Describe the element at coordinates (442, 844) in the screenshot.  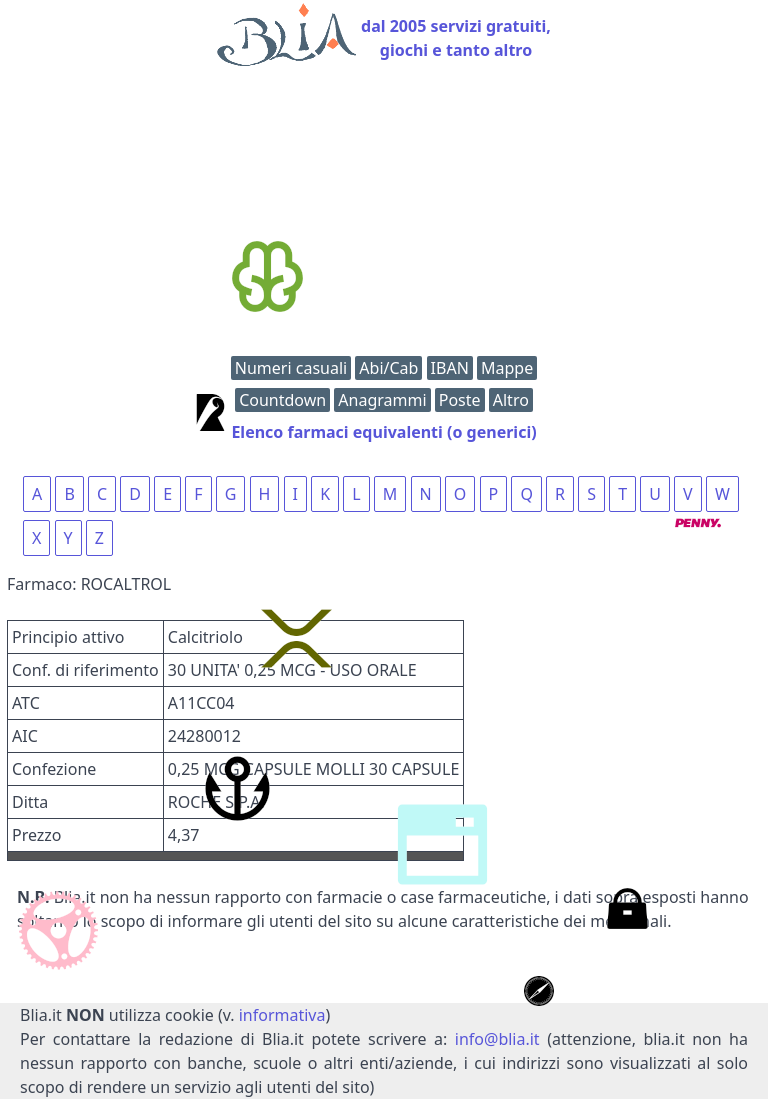
I see `open a new browser window` at that location.